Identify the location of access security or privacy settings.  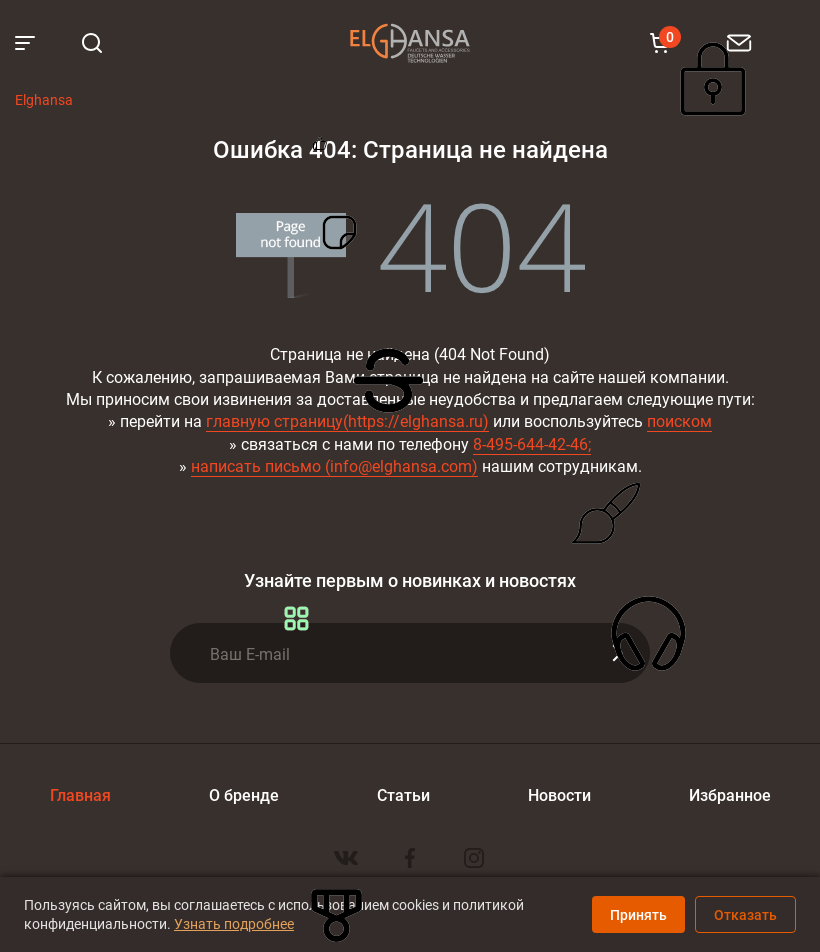
(713, 83).